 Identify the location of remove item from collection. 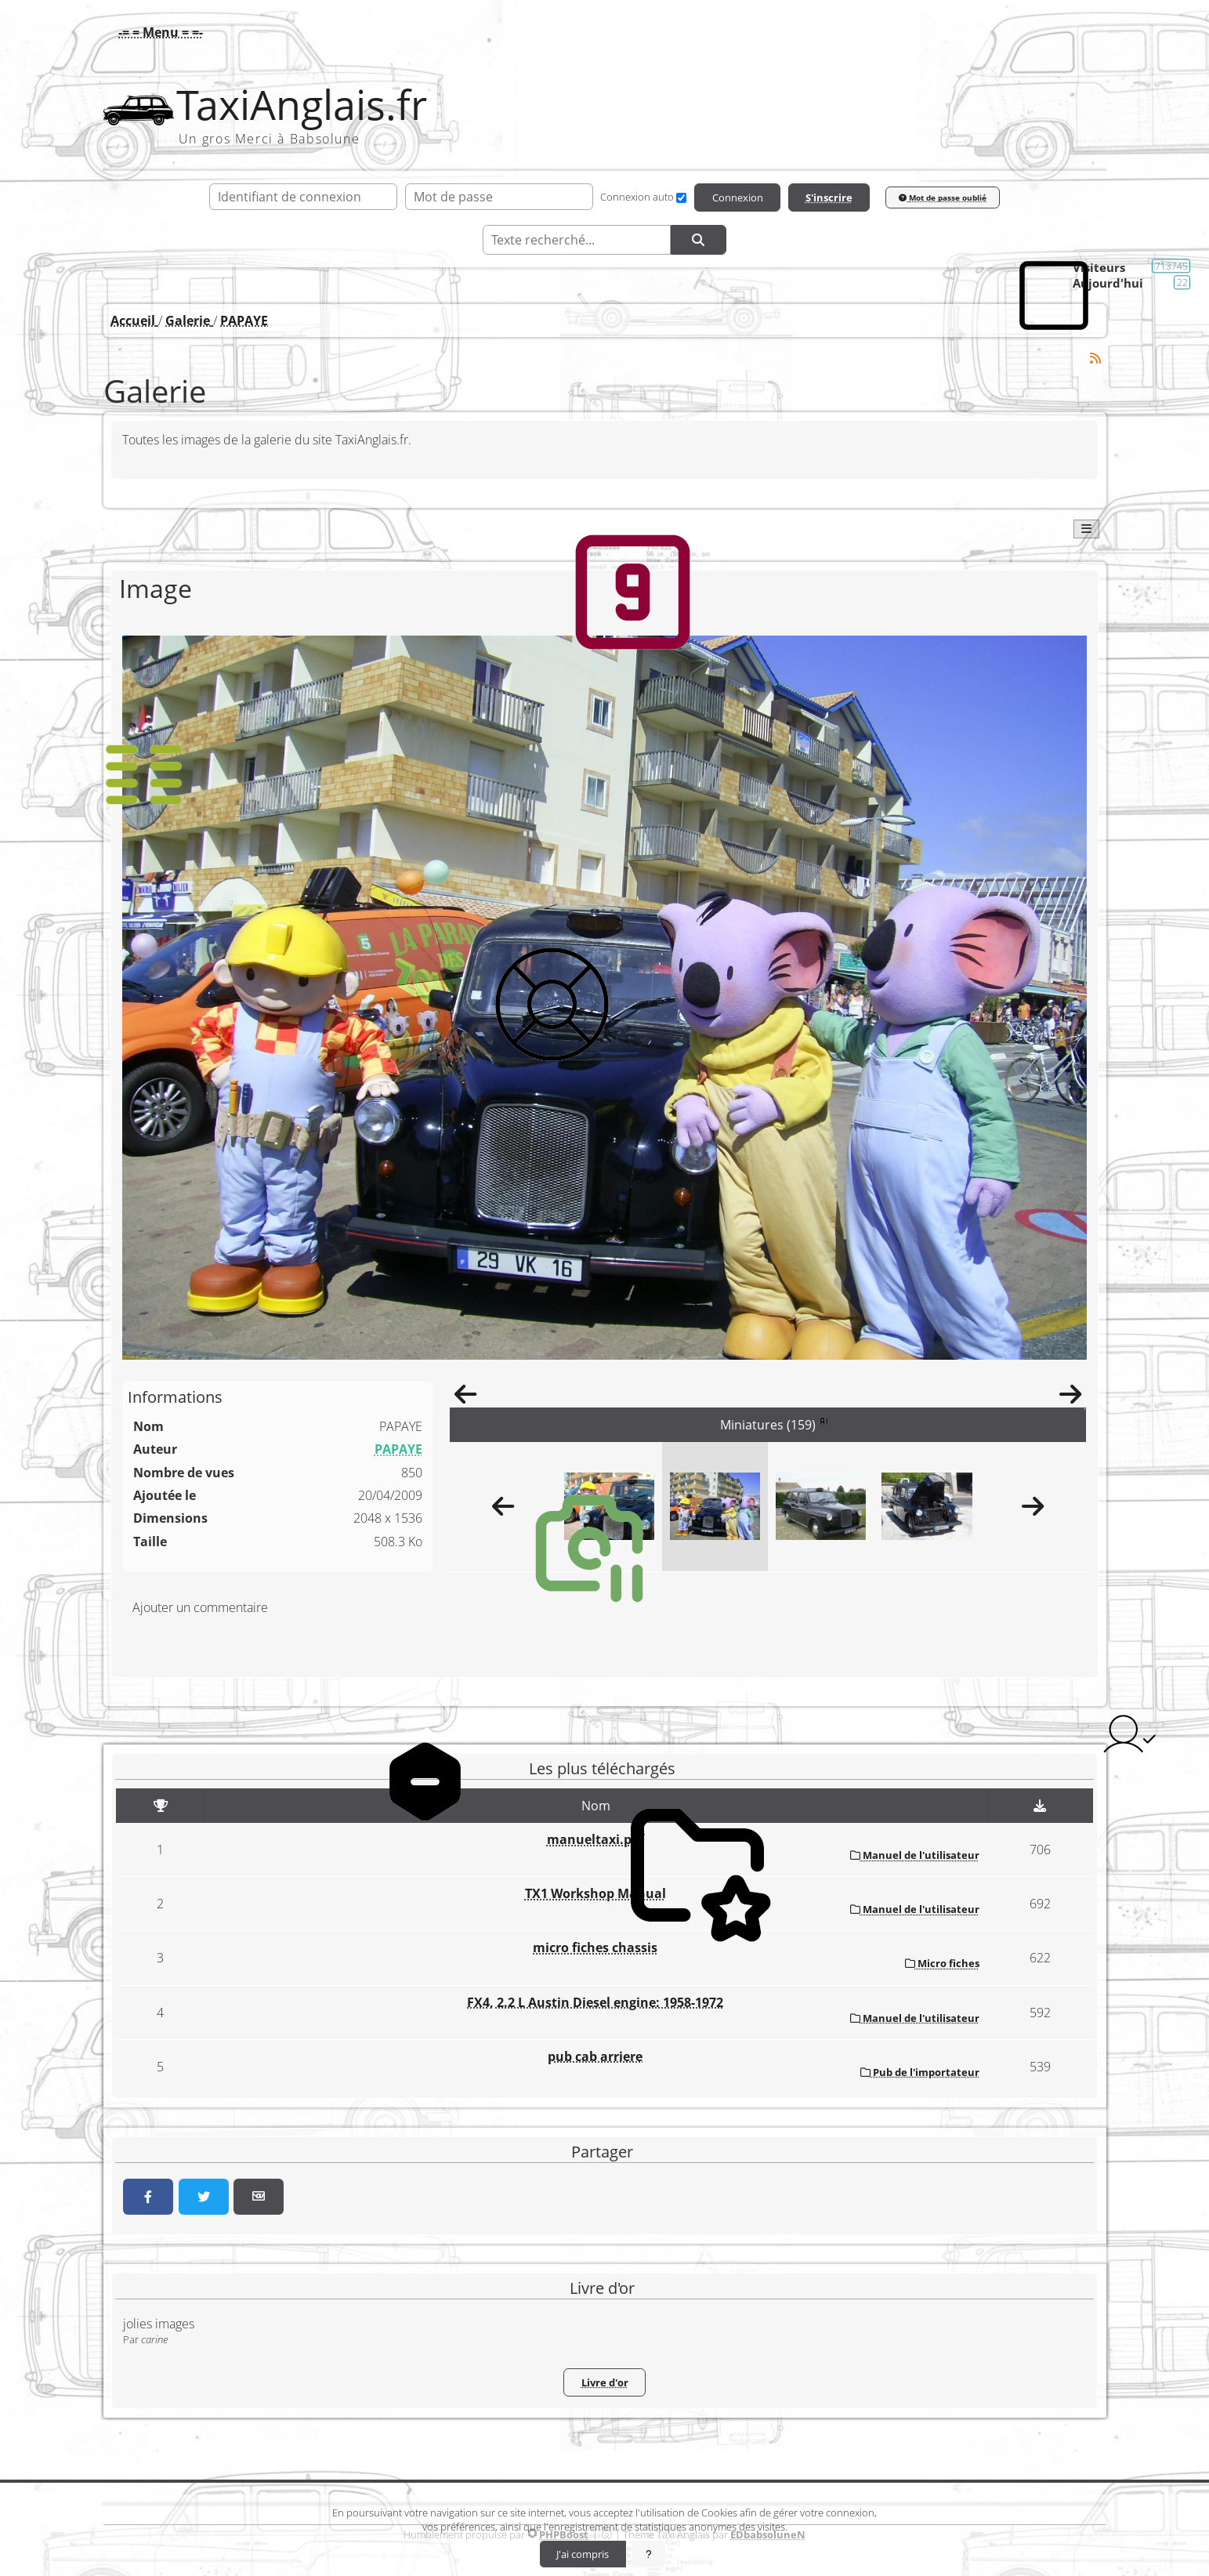
(425, 1781).